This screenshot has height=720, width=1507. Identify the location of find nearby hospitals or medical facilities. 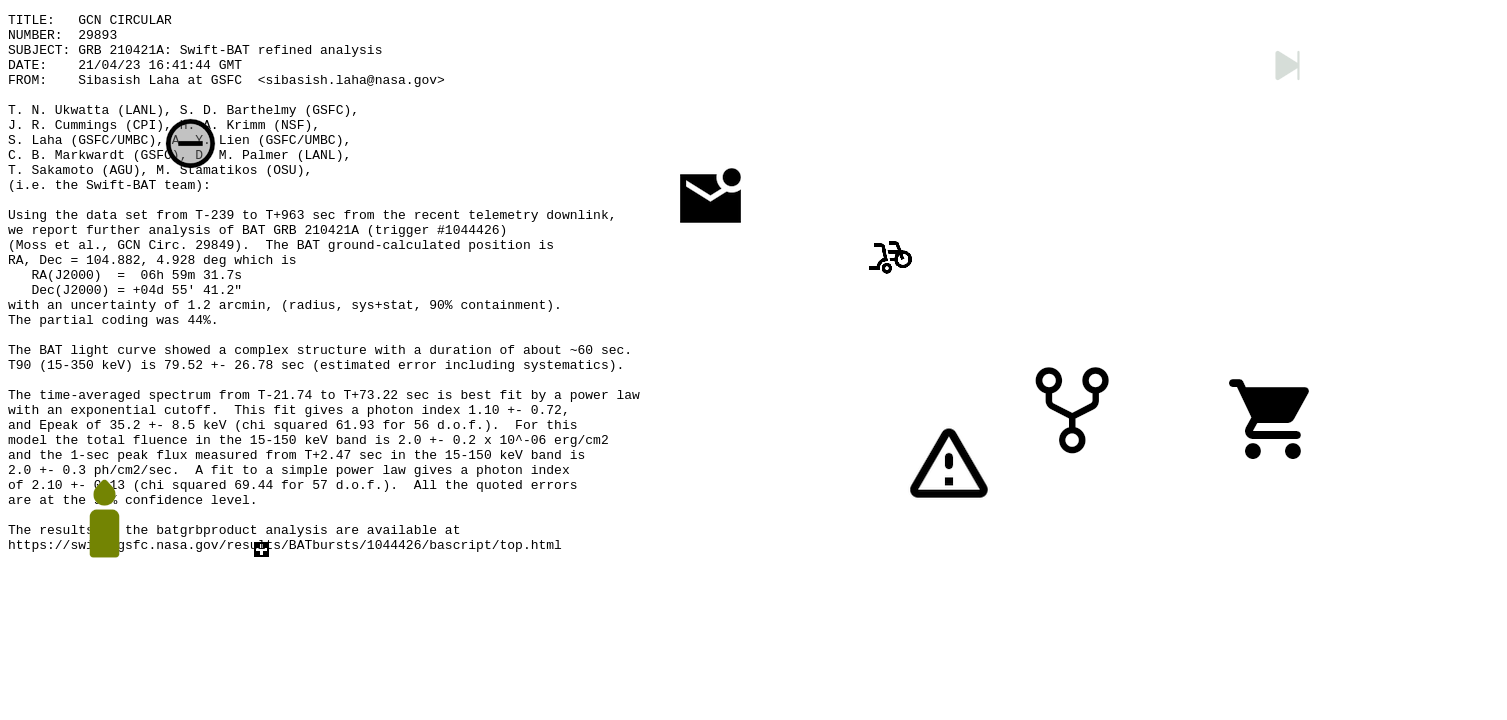
(261, 549).